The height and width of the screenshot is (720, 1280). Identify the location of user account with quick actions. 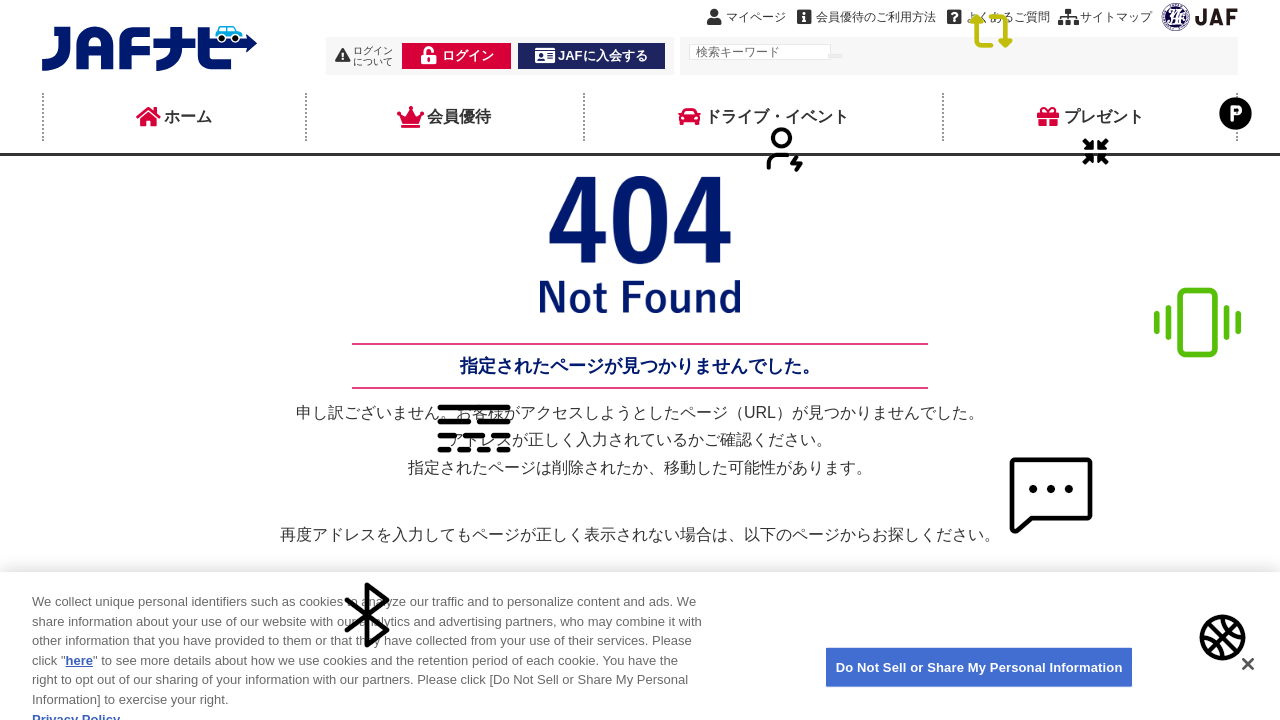
(781, 148).